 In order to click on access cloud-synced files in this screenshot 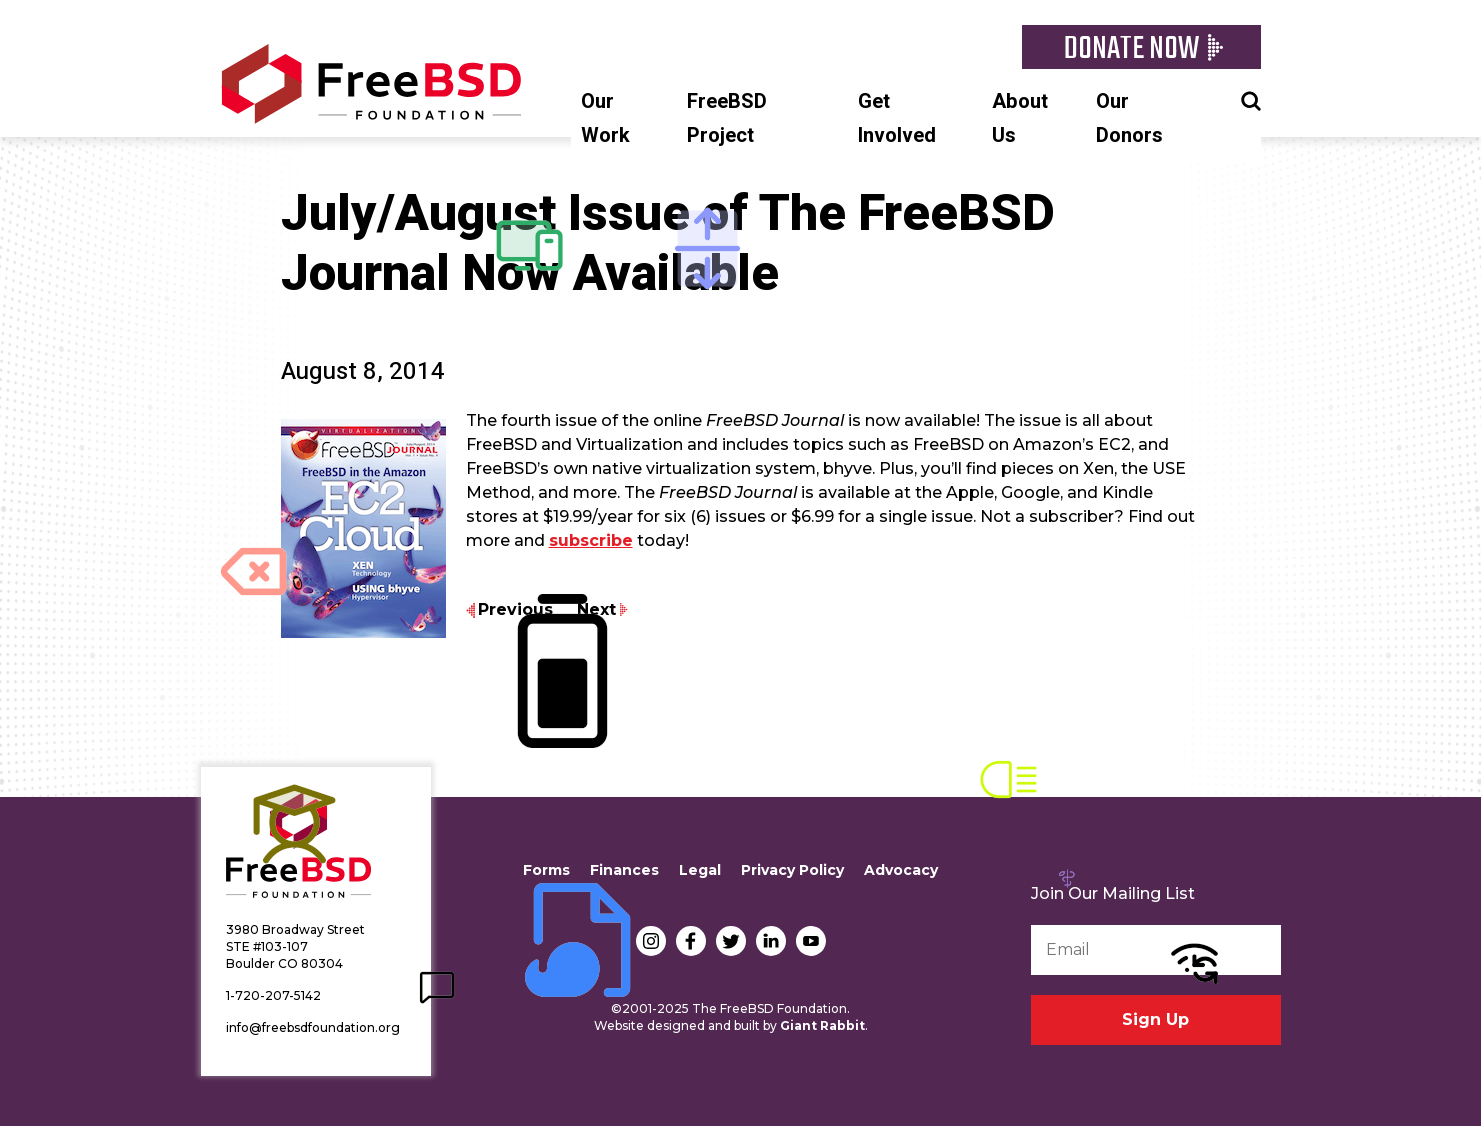, I will do `click(582, 940)`.